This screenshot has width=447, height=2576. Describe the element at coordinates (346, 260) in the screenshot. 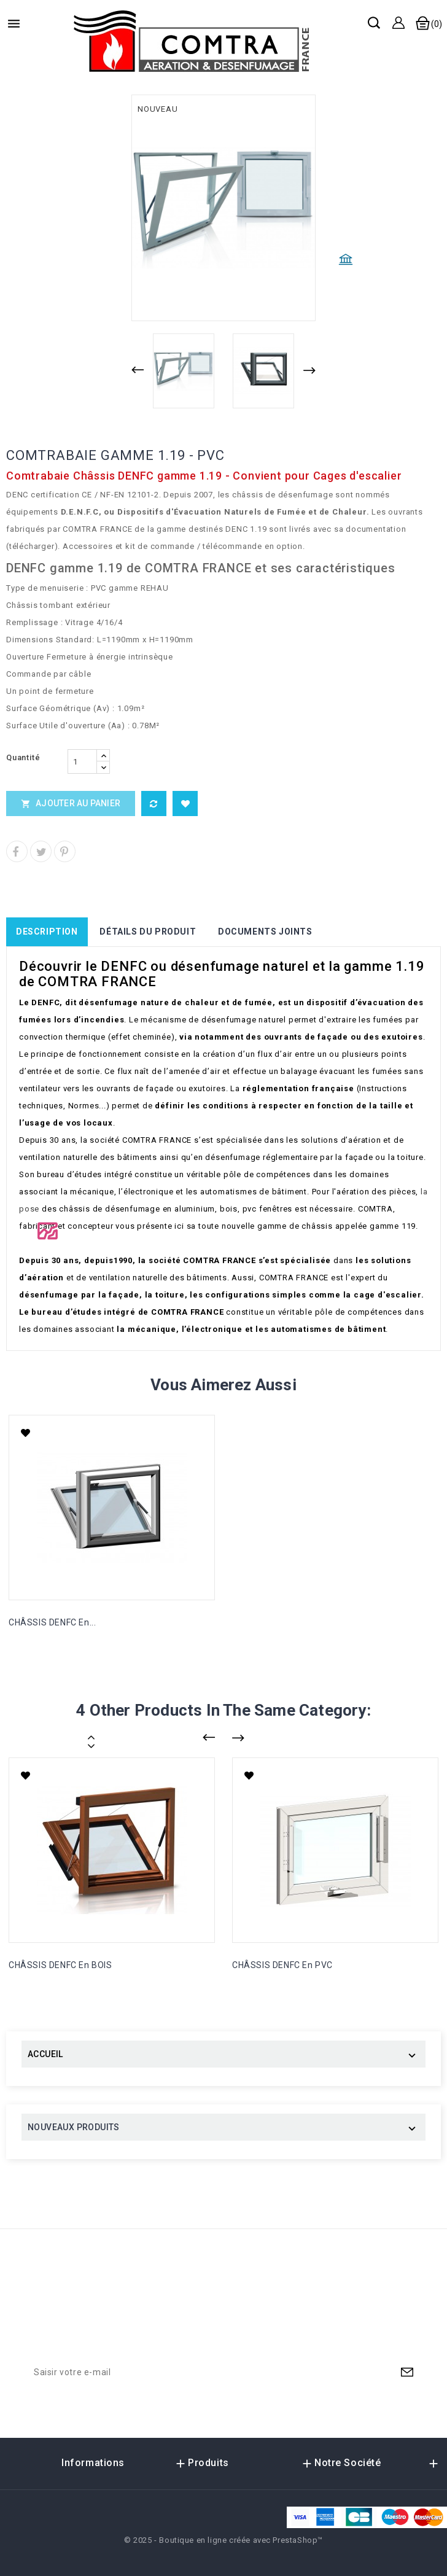

I see `access banking or financial services` at that location.